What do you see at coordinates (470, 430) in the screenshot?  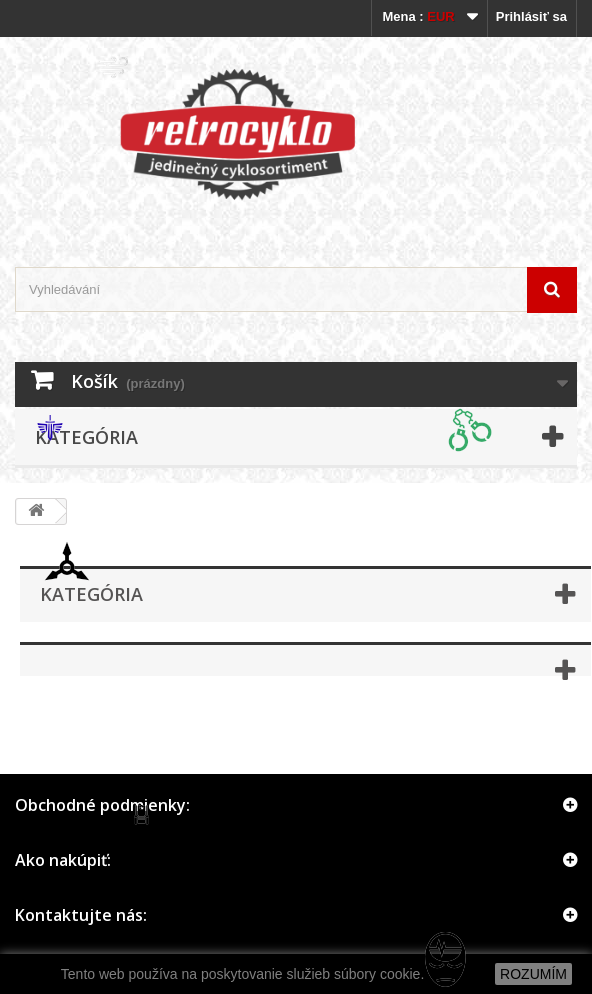 I see `indicates restricted or locked content` at bounding box center [470, 430].